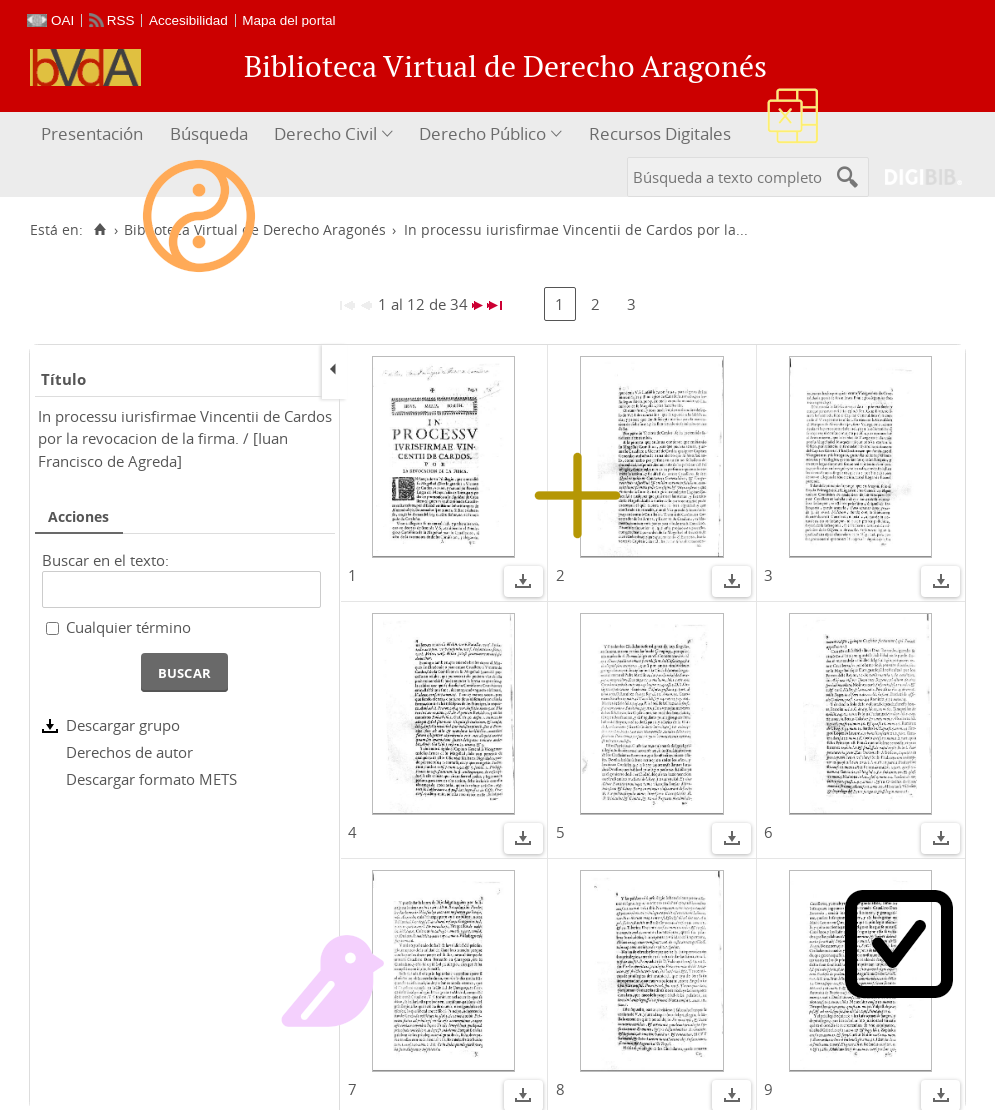  What do you see at coordinates (199, 216) in the screenshot?
I see `toggle balance or harmony mode` at bounding box center [199, 216].